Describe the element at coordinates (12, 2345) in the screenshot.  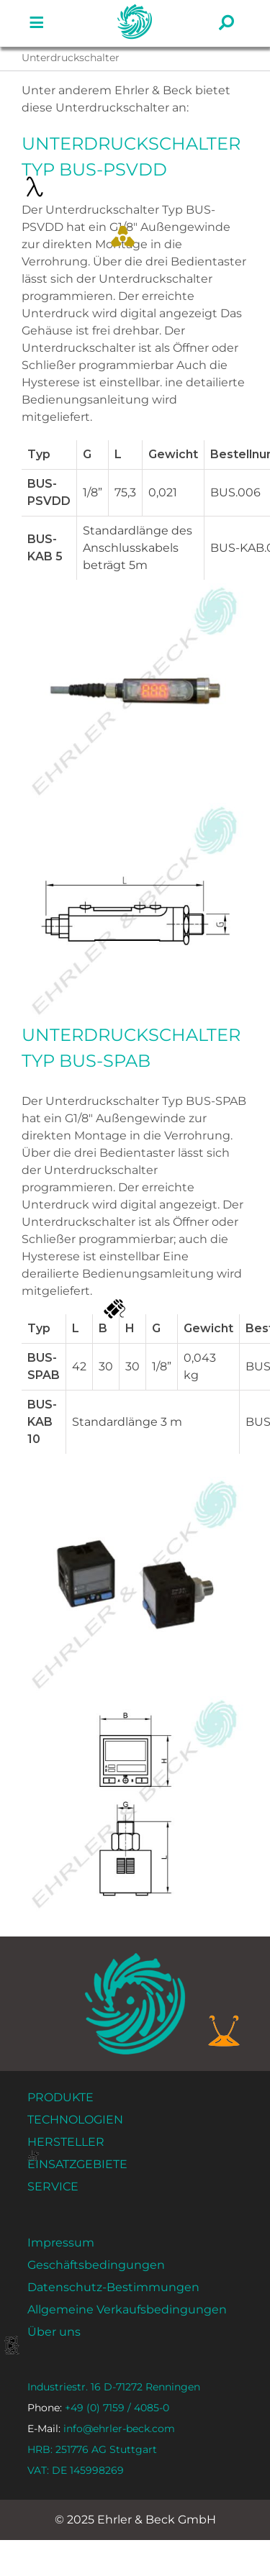
I see `indicates a restricted or off-limits area` at that location.